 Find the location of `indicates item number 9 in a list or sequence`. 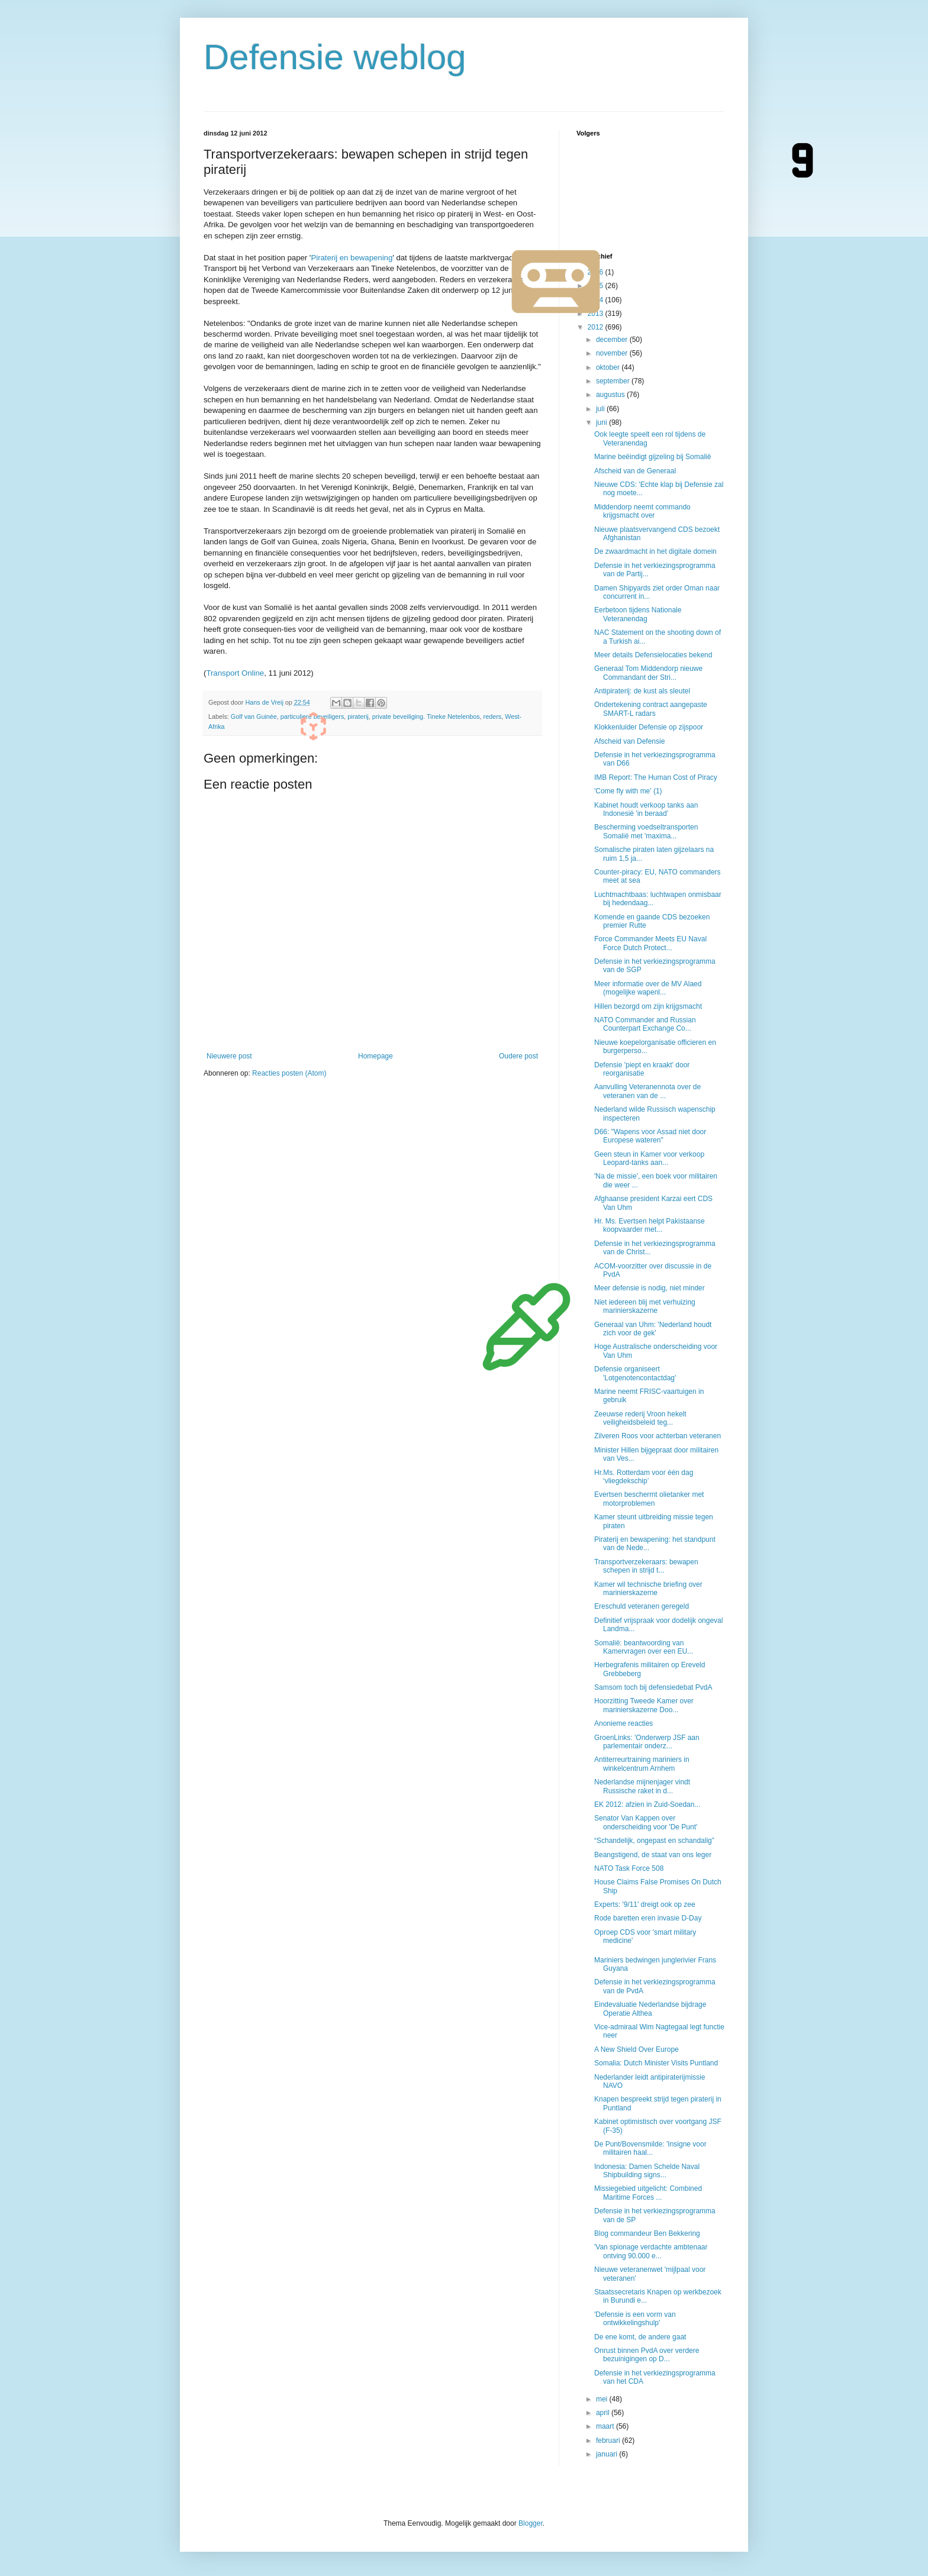

indicates item number 9 in a list or sequence is located at coordinates (803, 160).